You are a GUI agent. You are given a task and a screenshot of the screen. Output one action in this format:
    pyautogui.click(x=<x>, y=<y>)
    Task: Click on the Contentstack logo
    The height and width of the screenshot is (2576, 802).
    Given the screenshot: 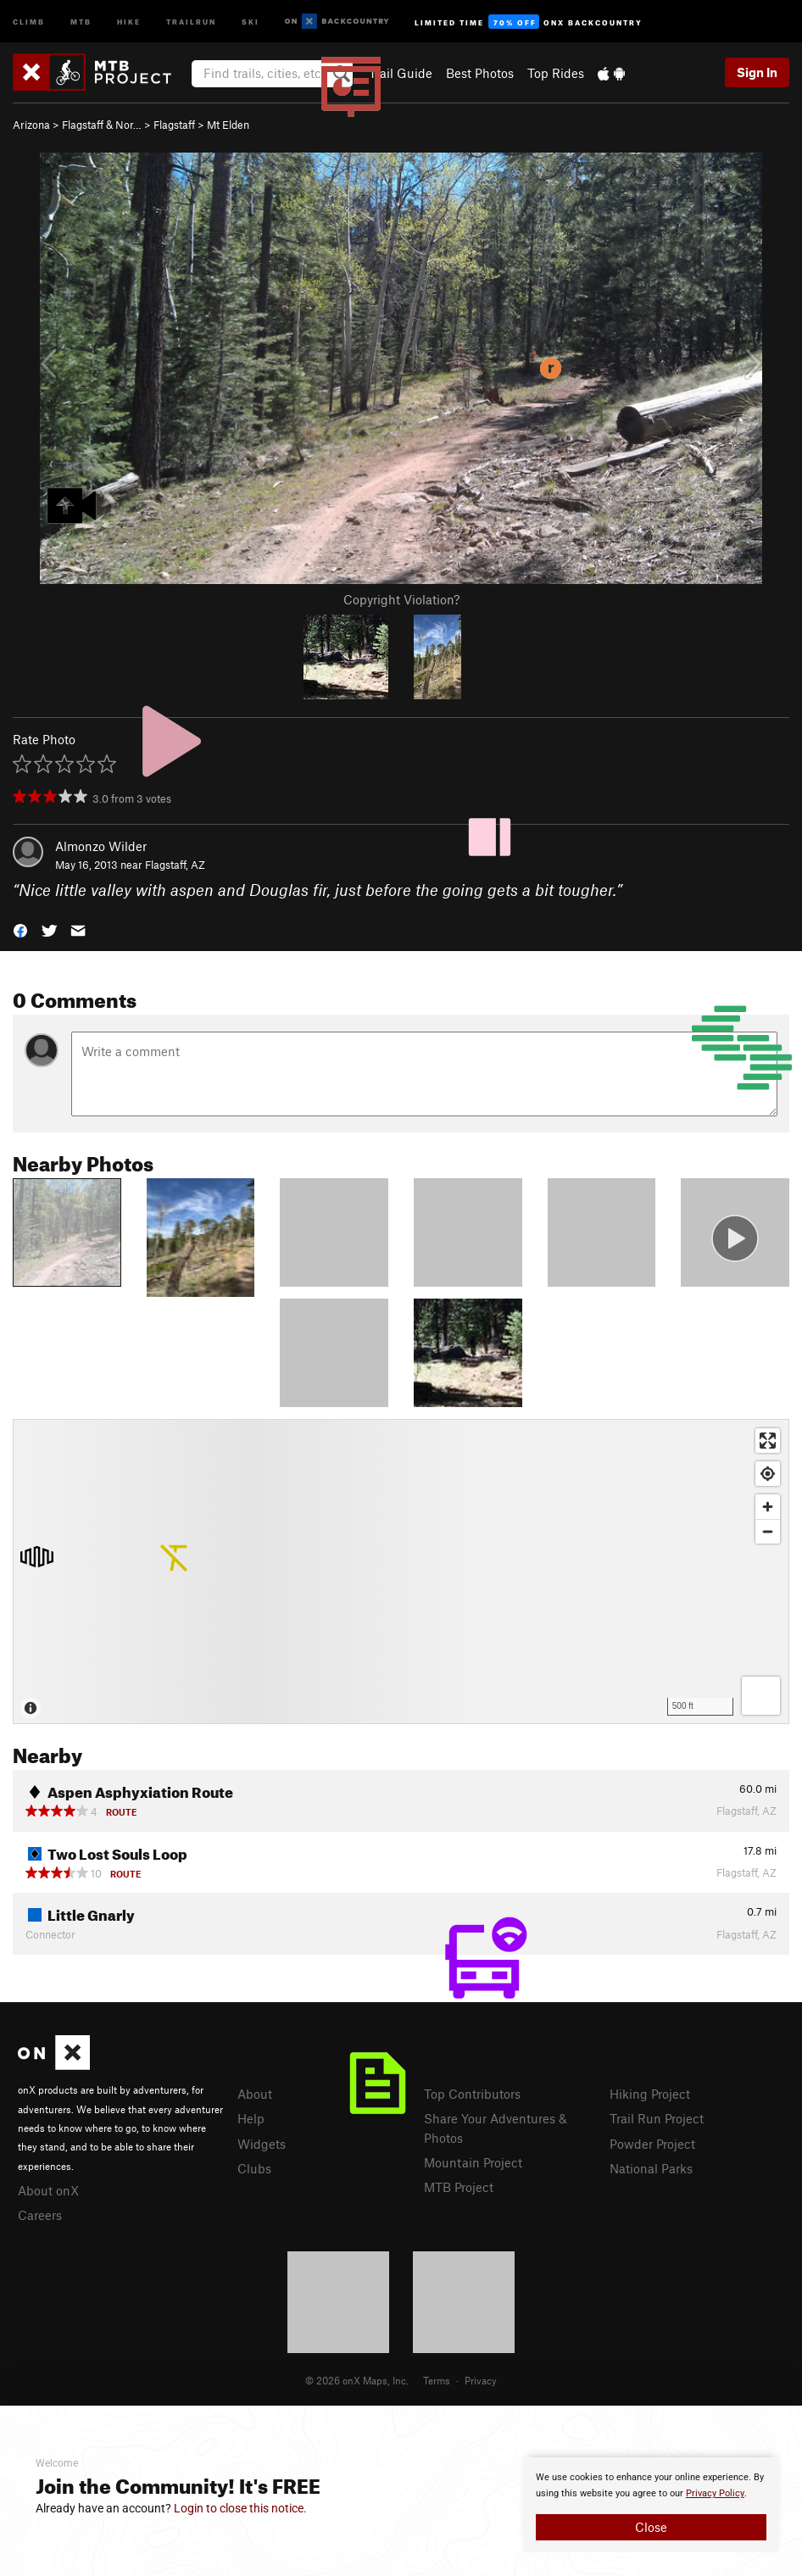 What is the action you would take?
    pyautogui.click(x=742, y=1048)
    